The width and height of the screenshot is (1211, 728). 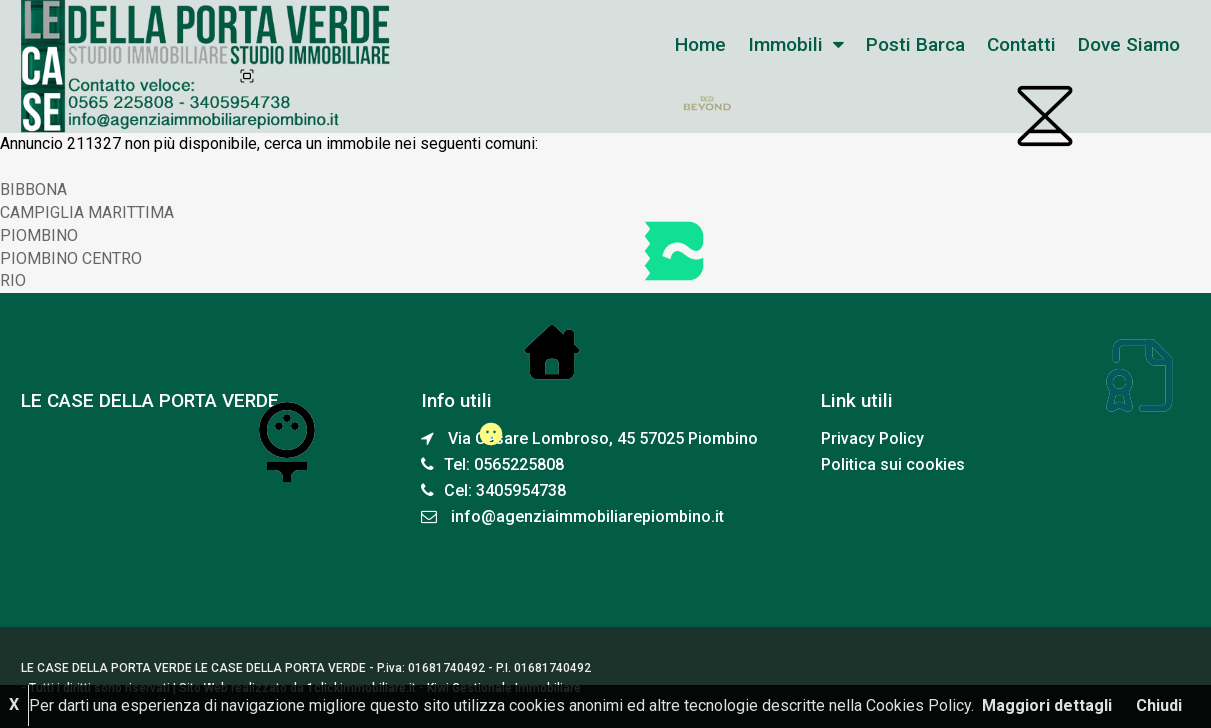 I want to click on go to home screen, so click(x=552, y=352).